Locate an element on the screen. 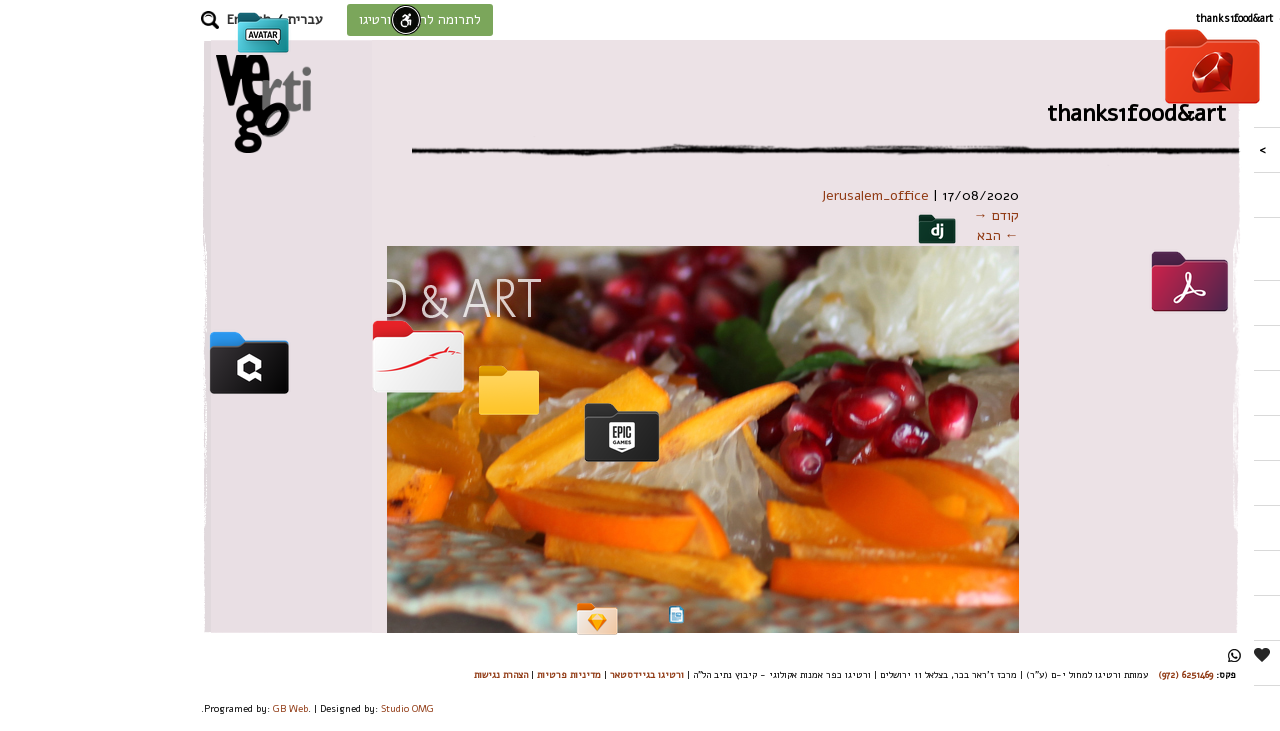 The image size is (1280, 731). folder containing django project files is located at coordinates (937, 230).